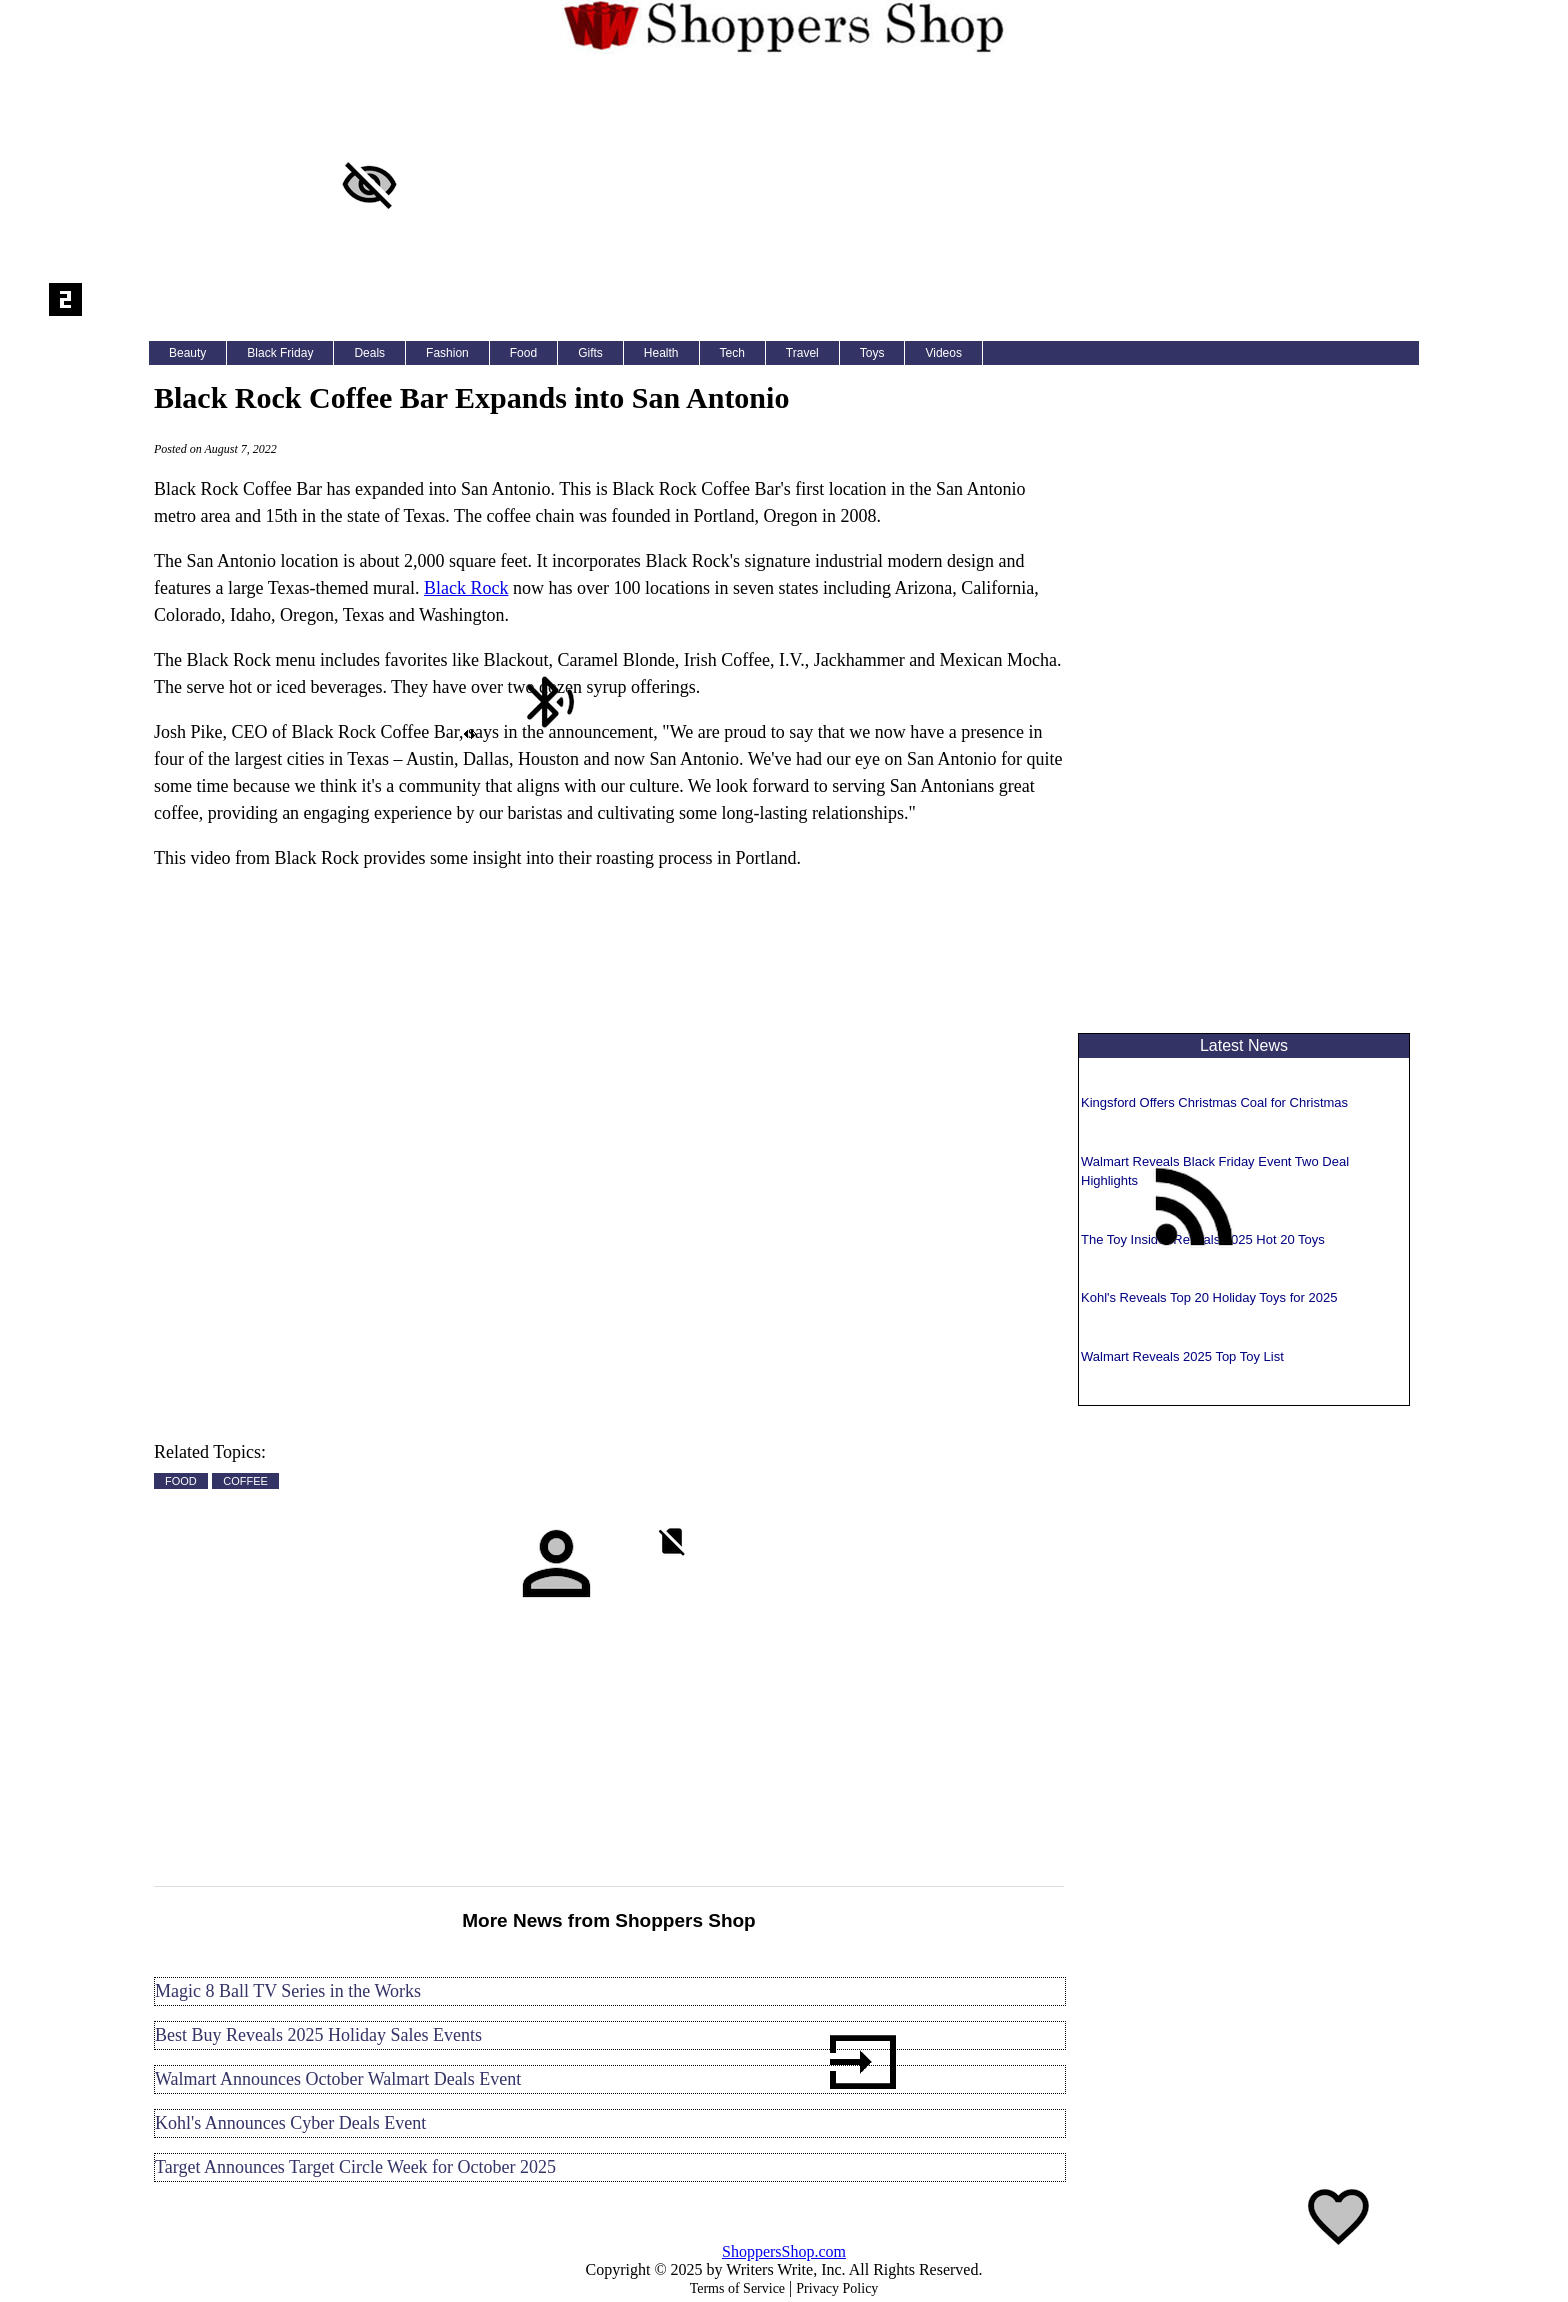 The width and height of the screenshot is (1568, 2302). I want to click on subscribe to RSS feed, so click(1195, 1205).